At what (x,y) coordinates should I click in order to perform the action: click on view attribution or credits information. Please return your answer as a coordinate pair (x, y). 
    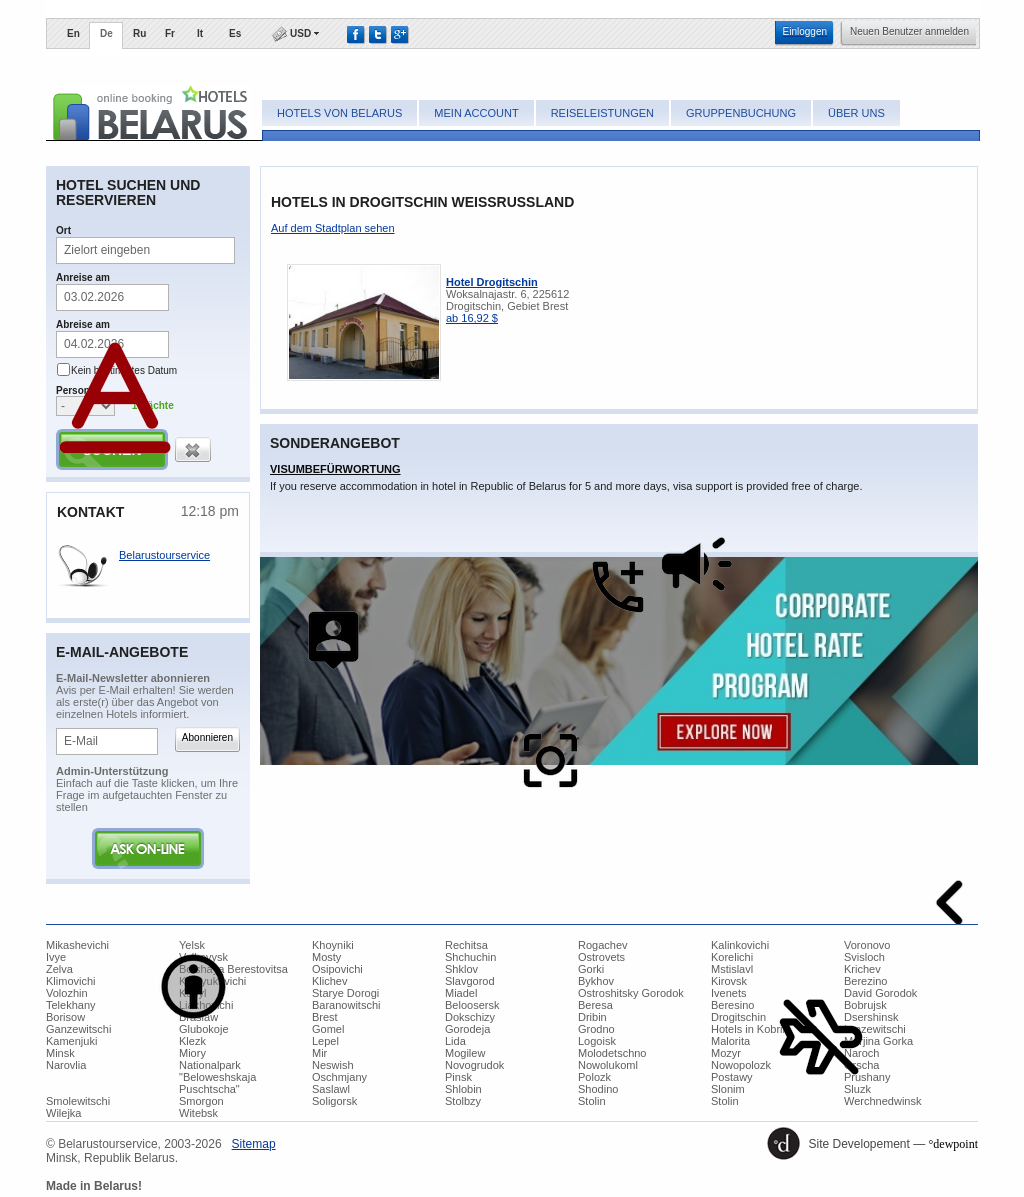
    Looking at the image, I should click on (193, 986).